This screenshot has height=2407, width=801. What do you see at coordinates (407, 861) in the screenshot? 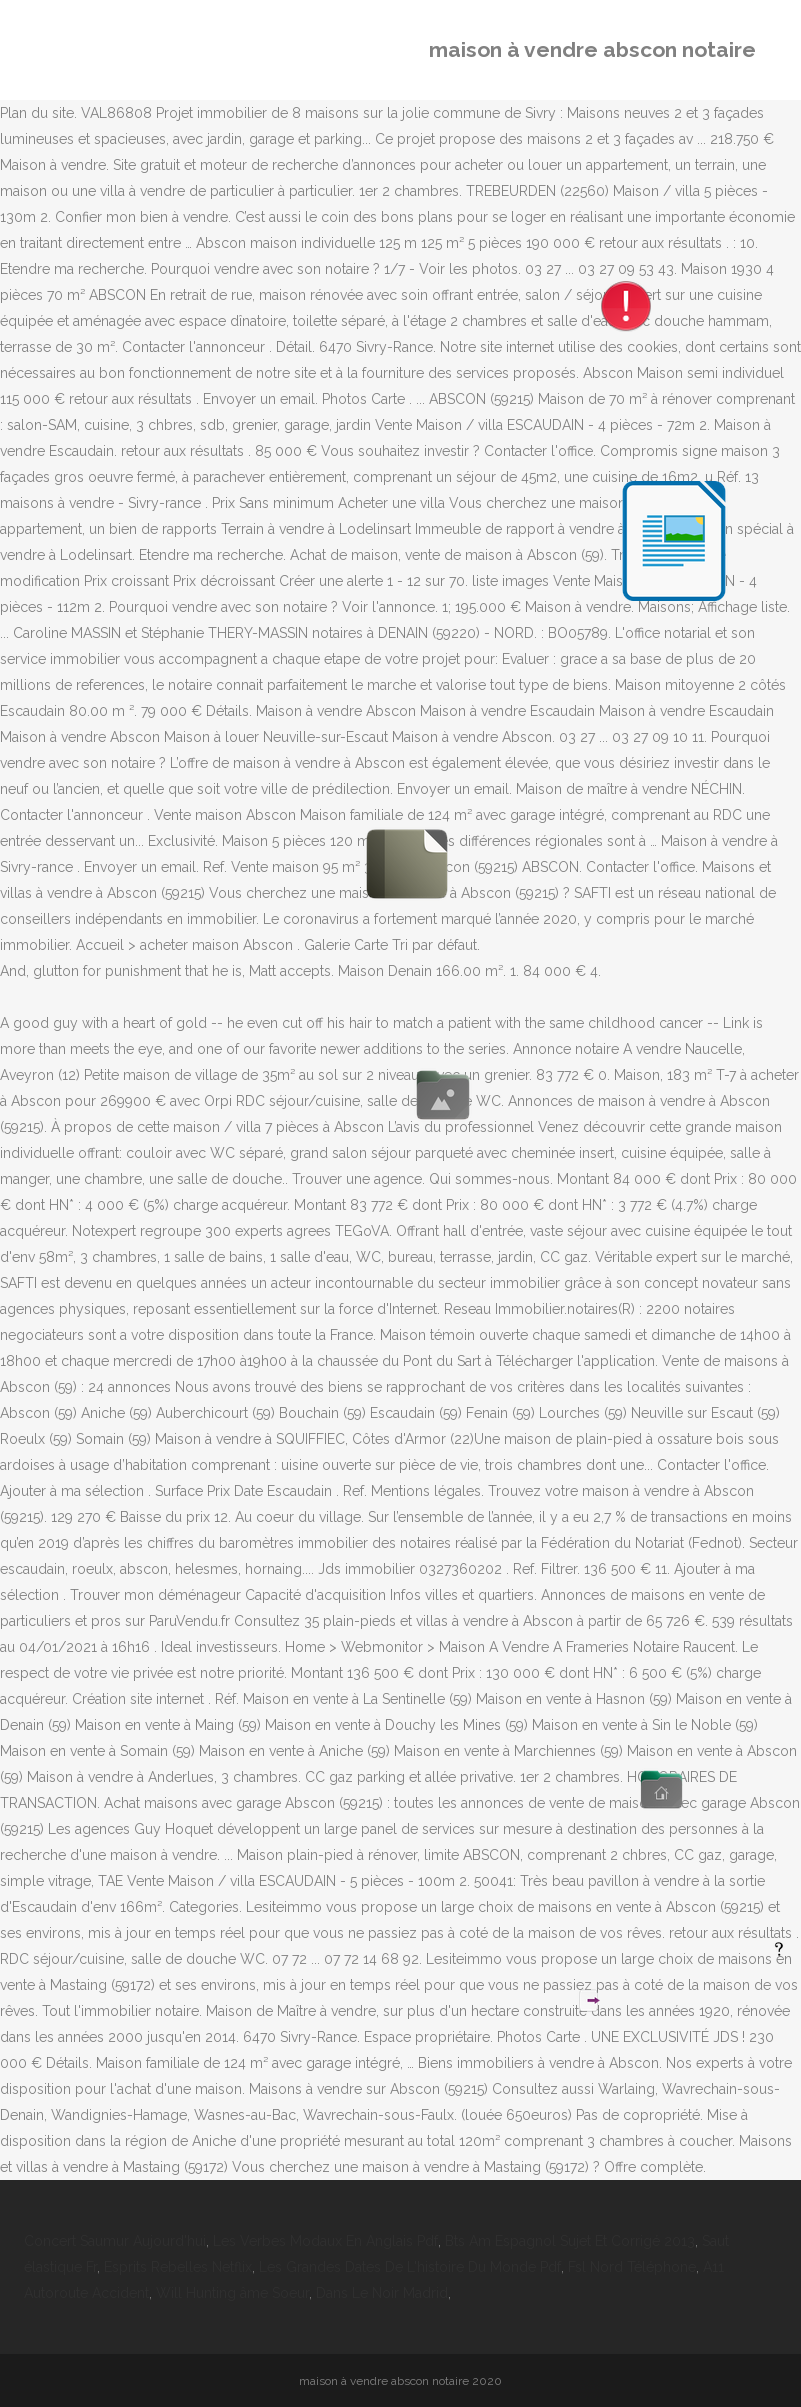
I see `change desktop wallpaper settings` at bounding box center [407, 861].